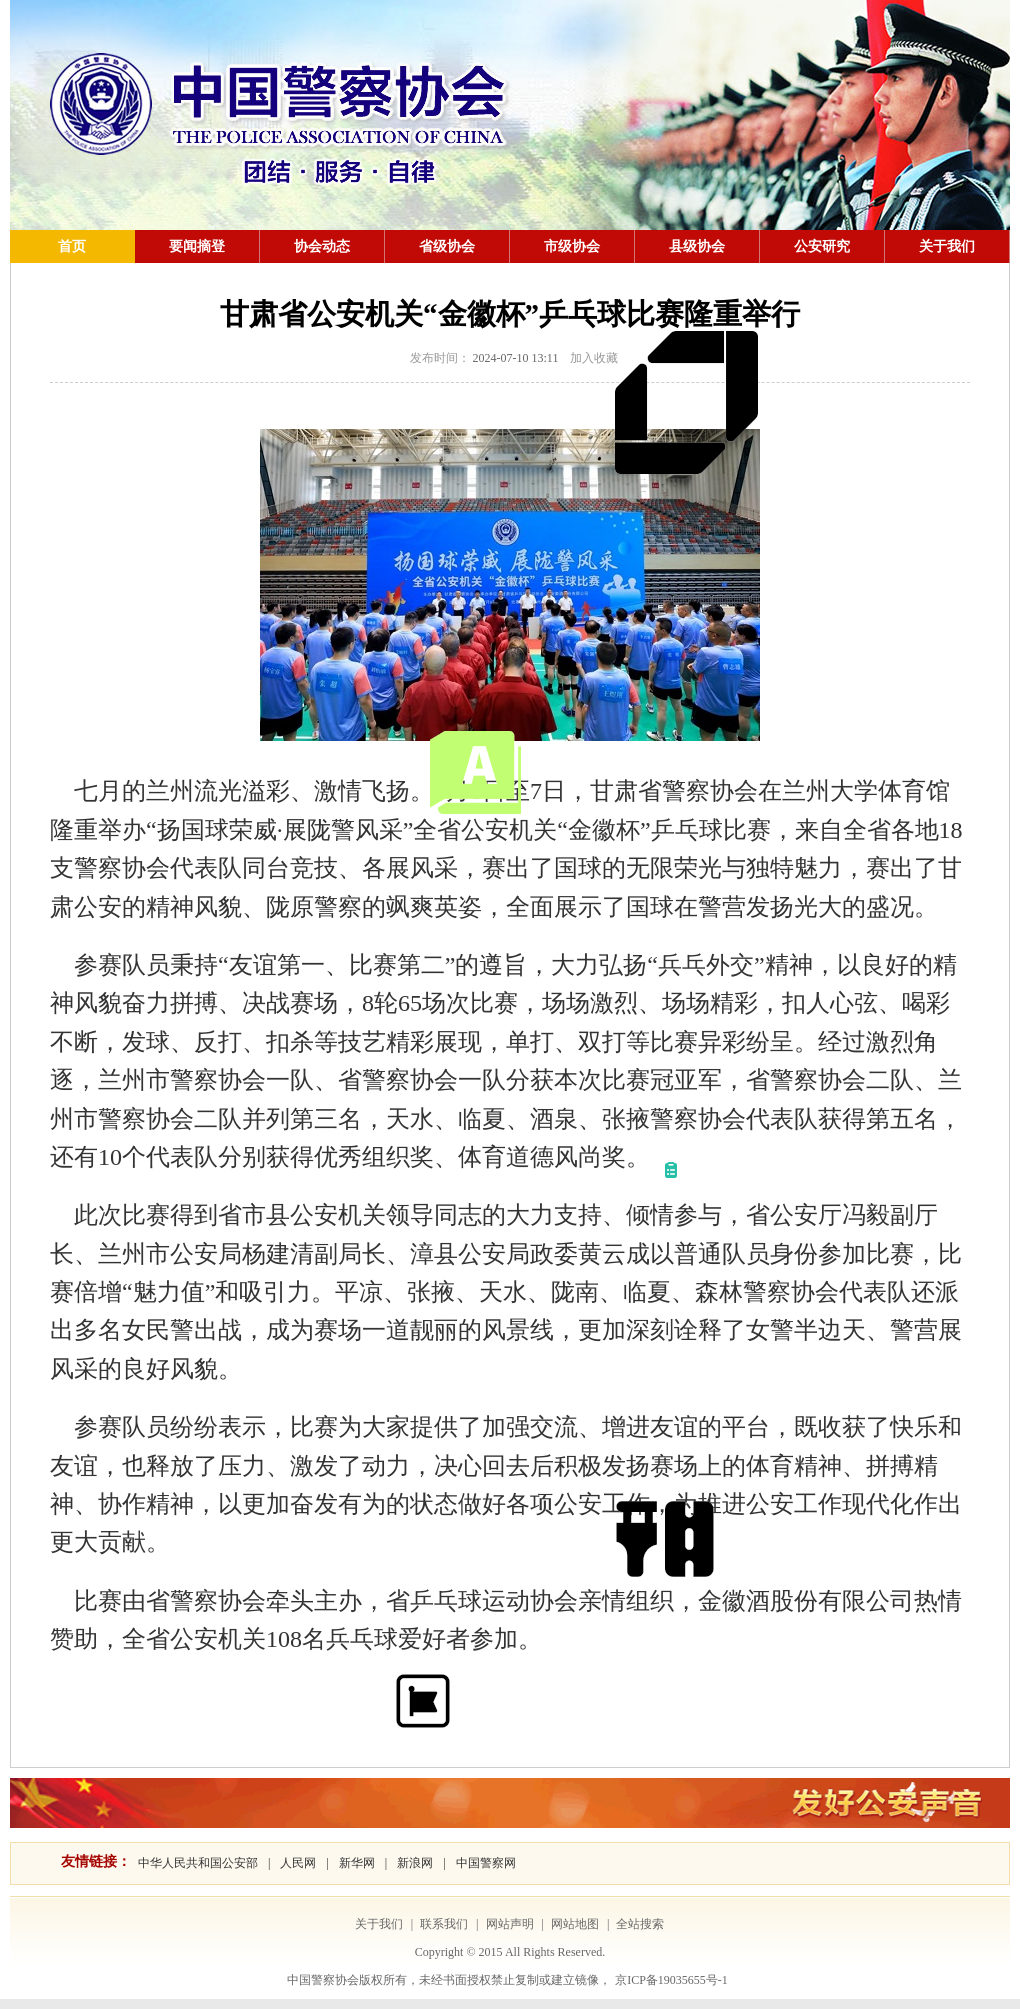 This screenshot has width=1020, height=2009. What do you see at coordinates (686, 402) in the screenshot?
I see `aqua security company logo` at bounding box center [686, 402].